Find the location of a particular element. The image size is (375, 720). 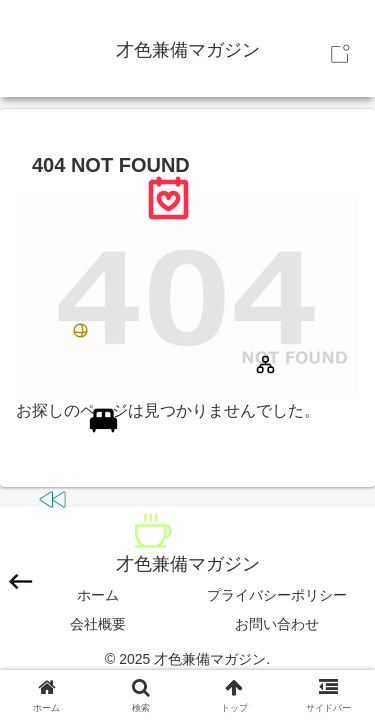

find nearby coffee shops is located at coordinates (152, 532).